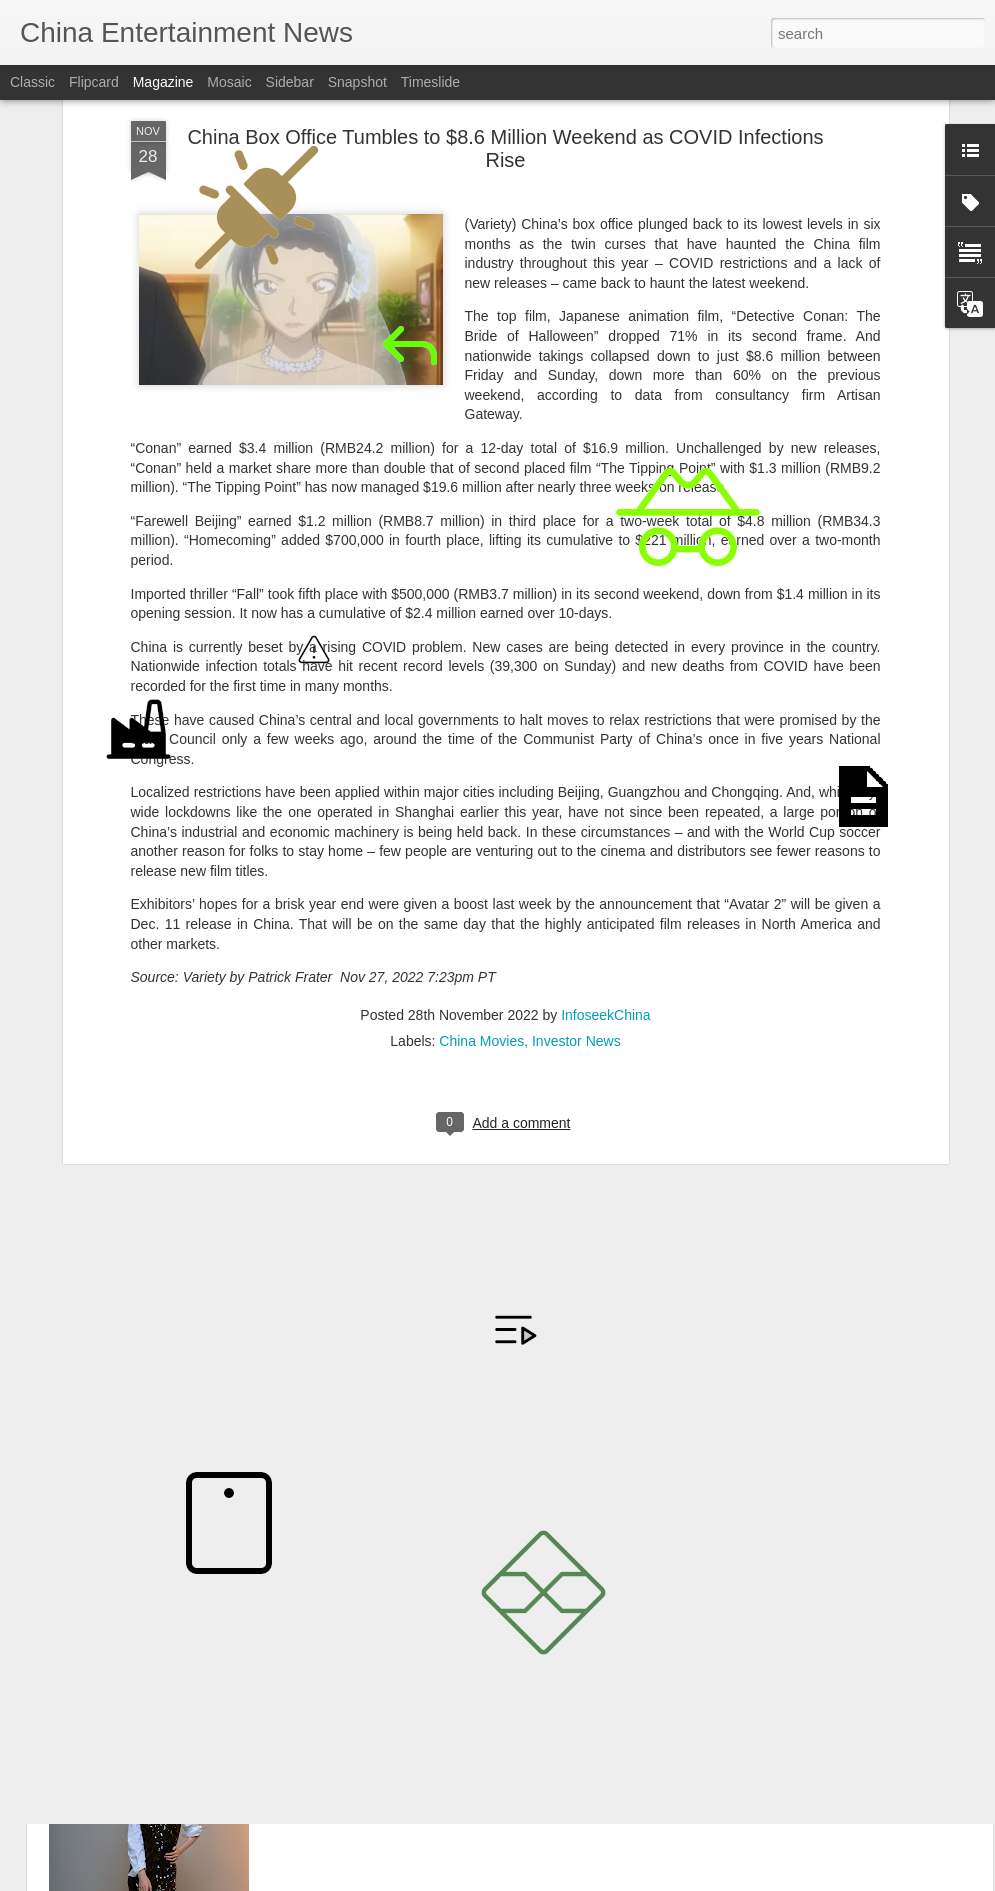  I want to click on pix instant payment system logo, so click(543, 1592).